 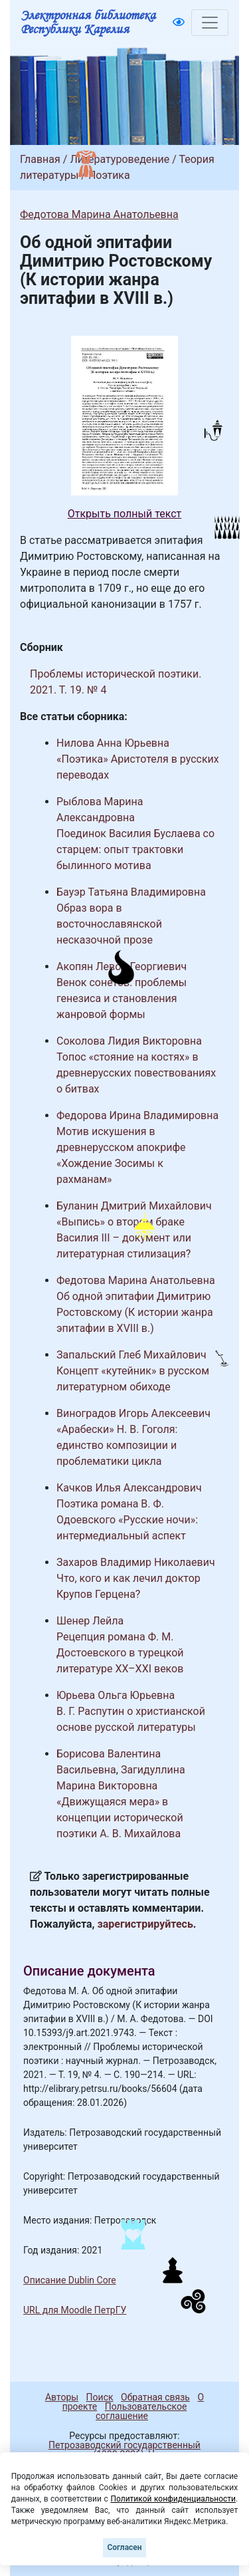 What do you see at coordinates (144, 1226) in the screenshot?
I see `toggle ceiling light on/off` at bounding box center [144, 1226].